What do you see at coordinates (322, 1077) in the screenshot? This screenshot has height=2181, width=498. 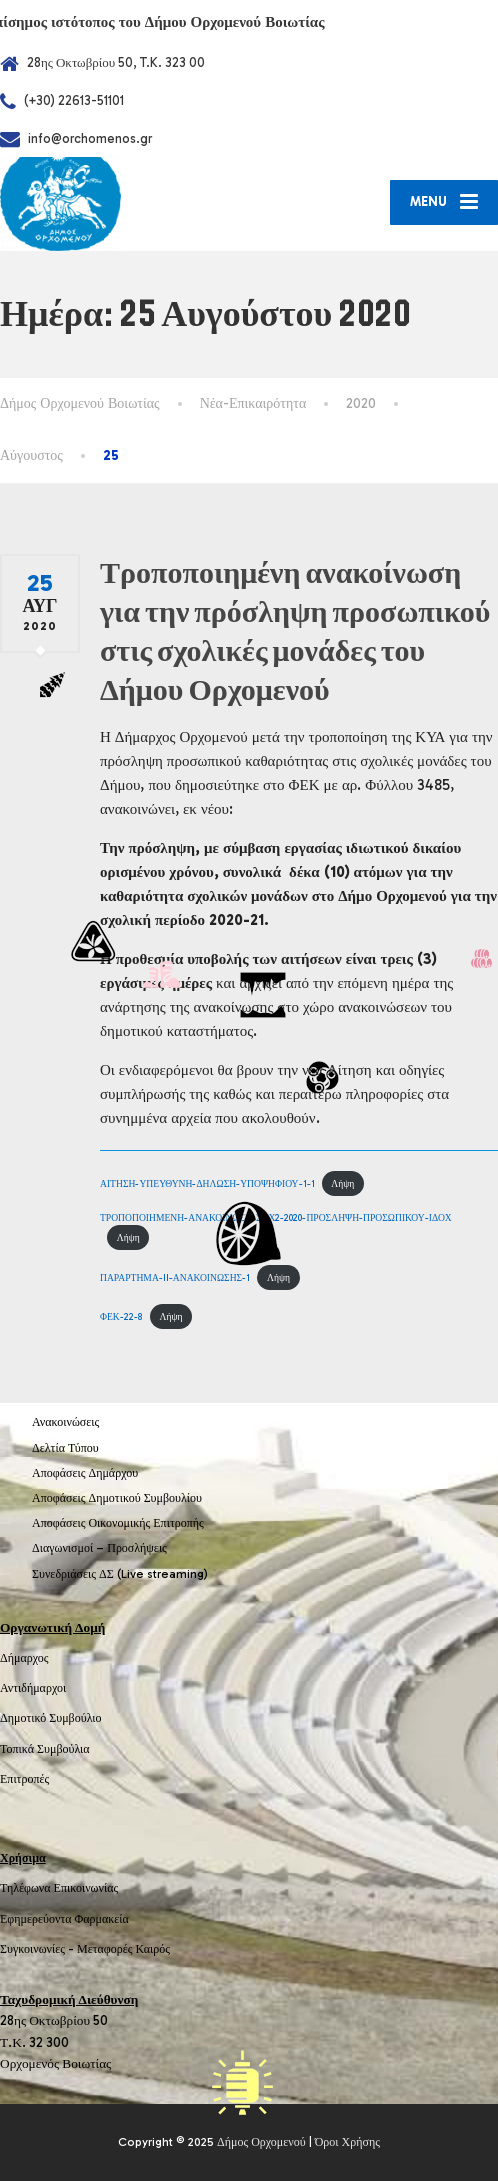 I see `represents balance or harmony in gameplay` at bounding box center [322, 1077].